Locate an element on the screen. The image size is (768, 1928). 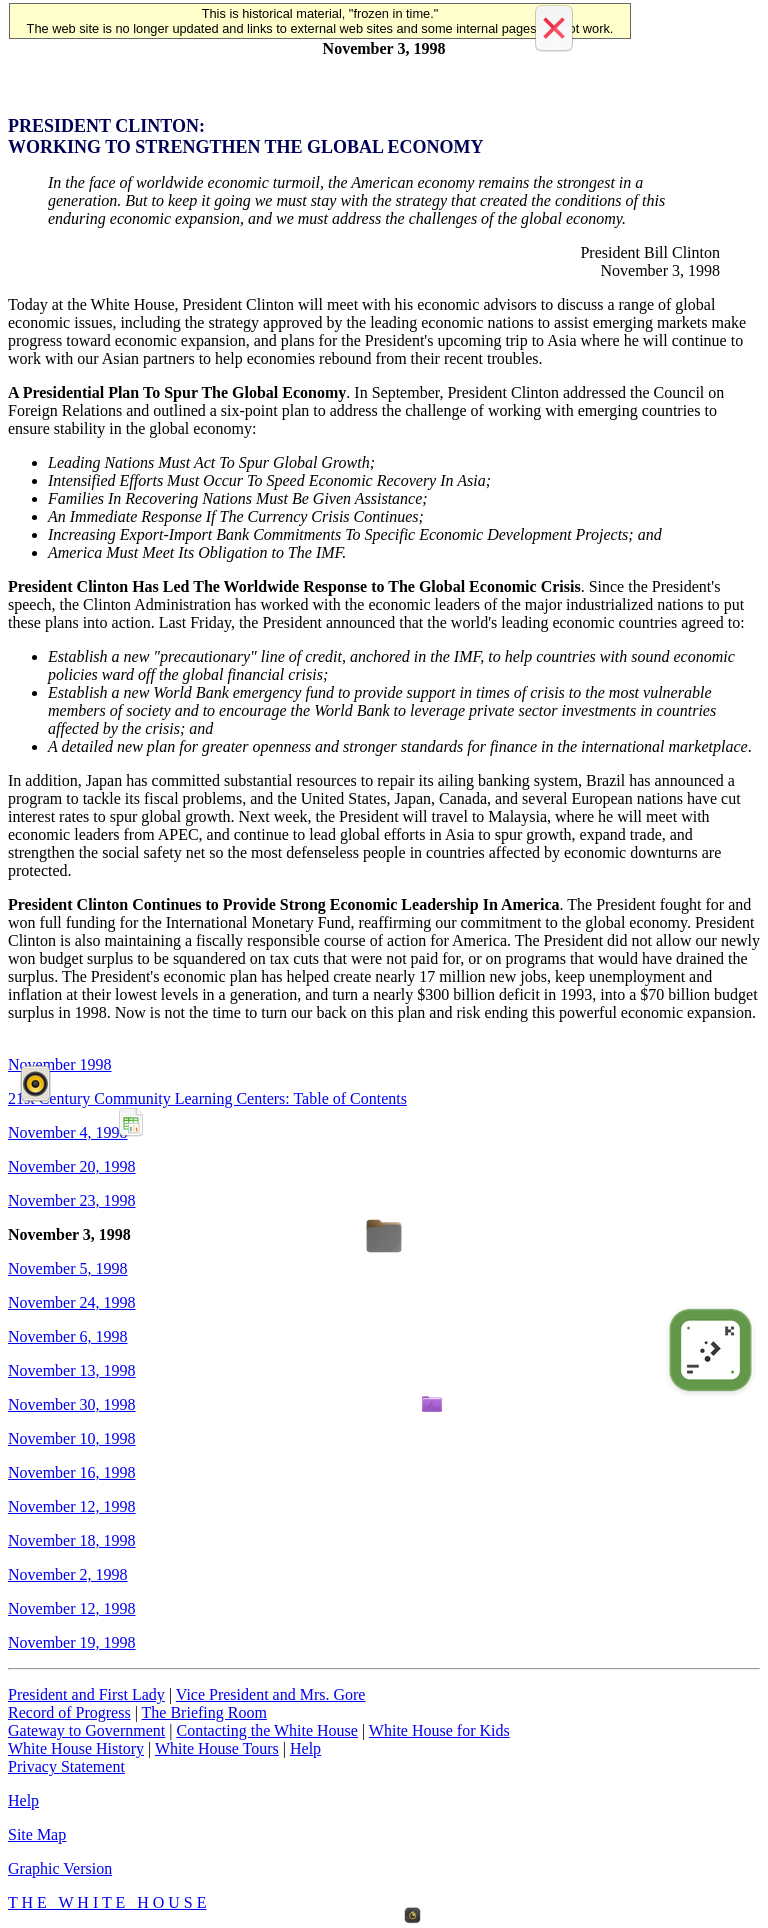
access system sound settings is located at coordinates (35, 1083).